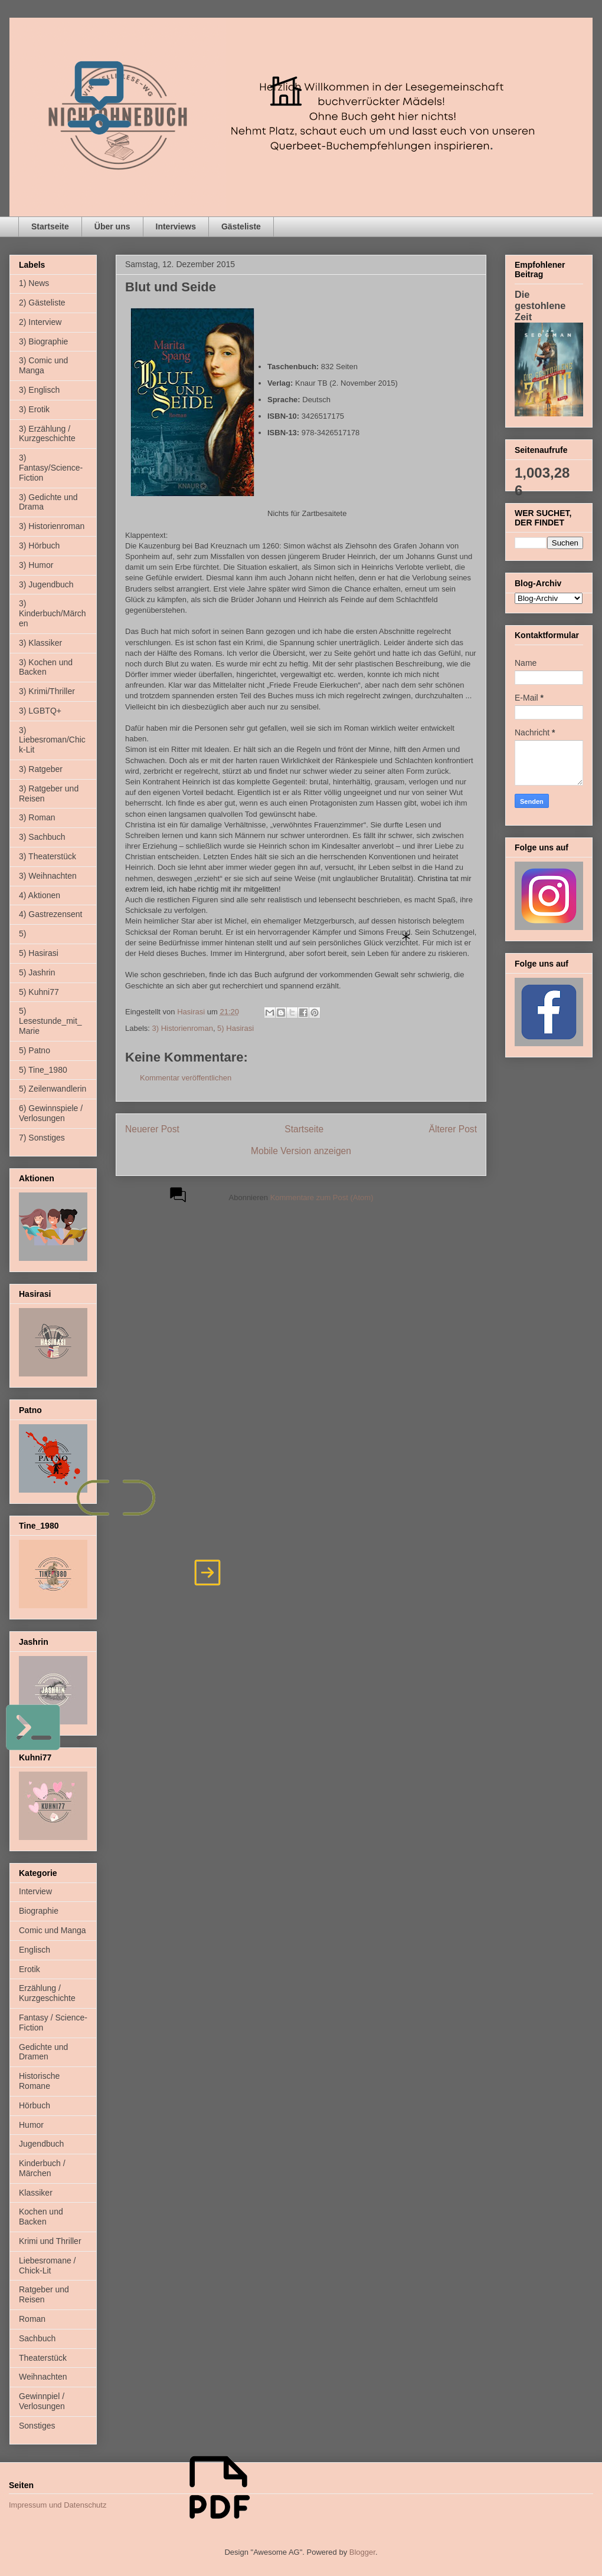 This screenshot has height=2576, width=602. I want to click on unlink or disconnect a linked item, so click(116, 1497).